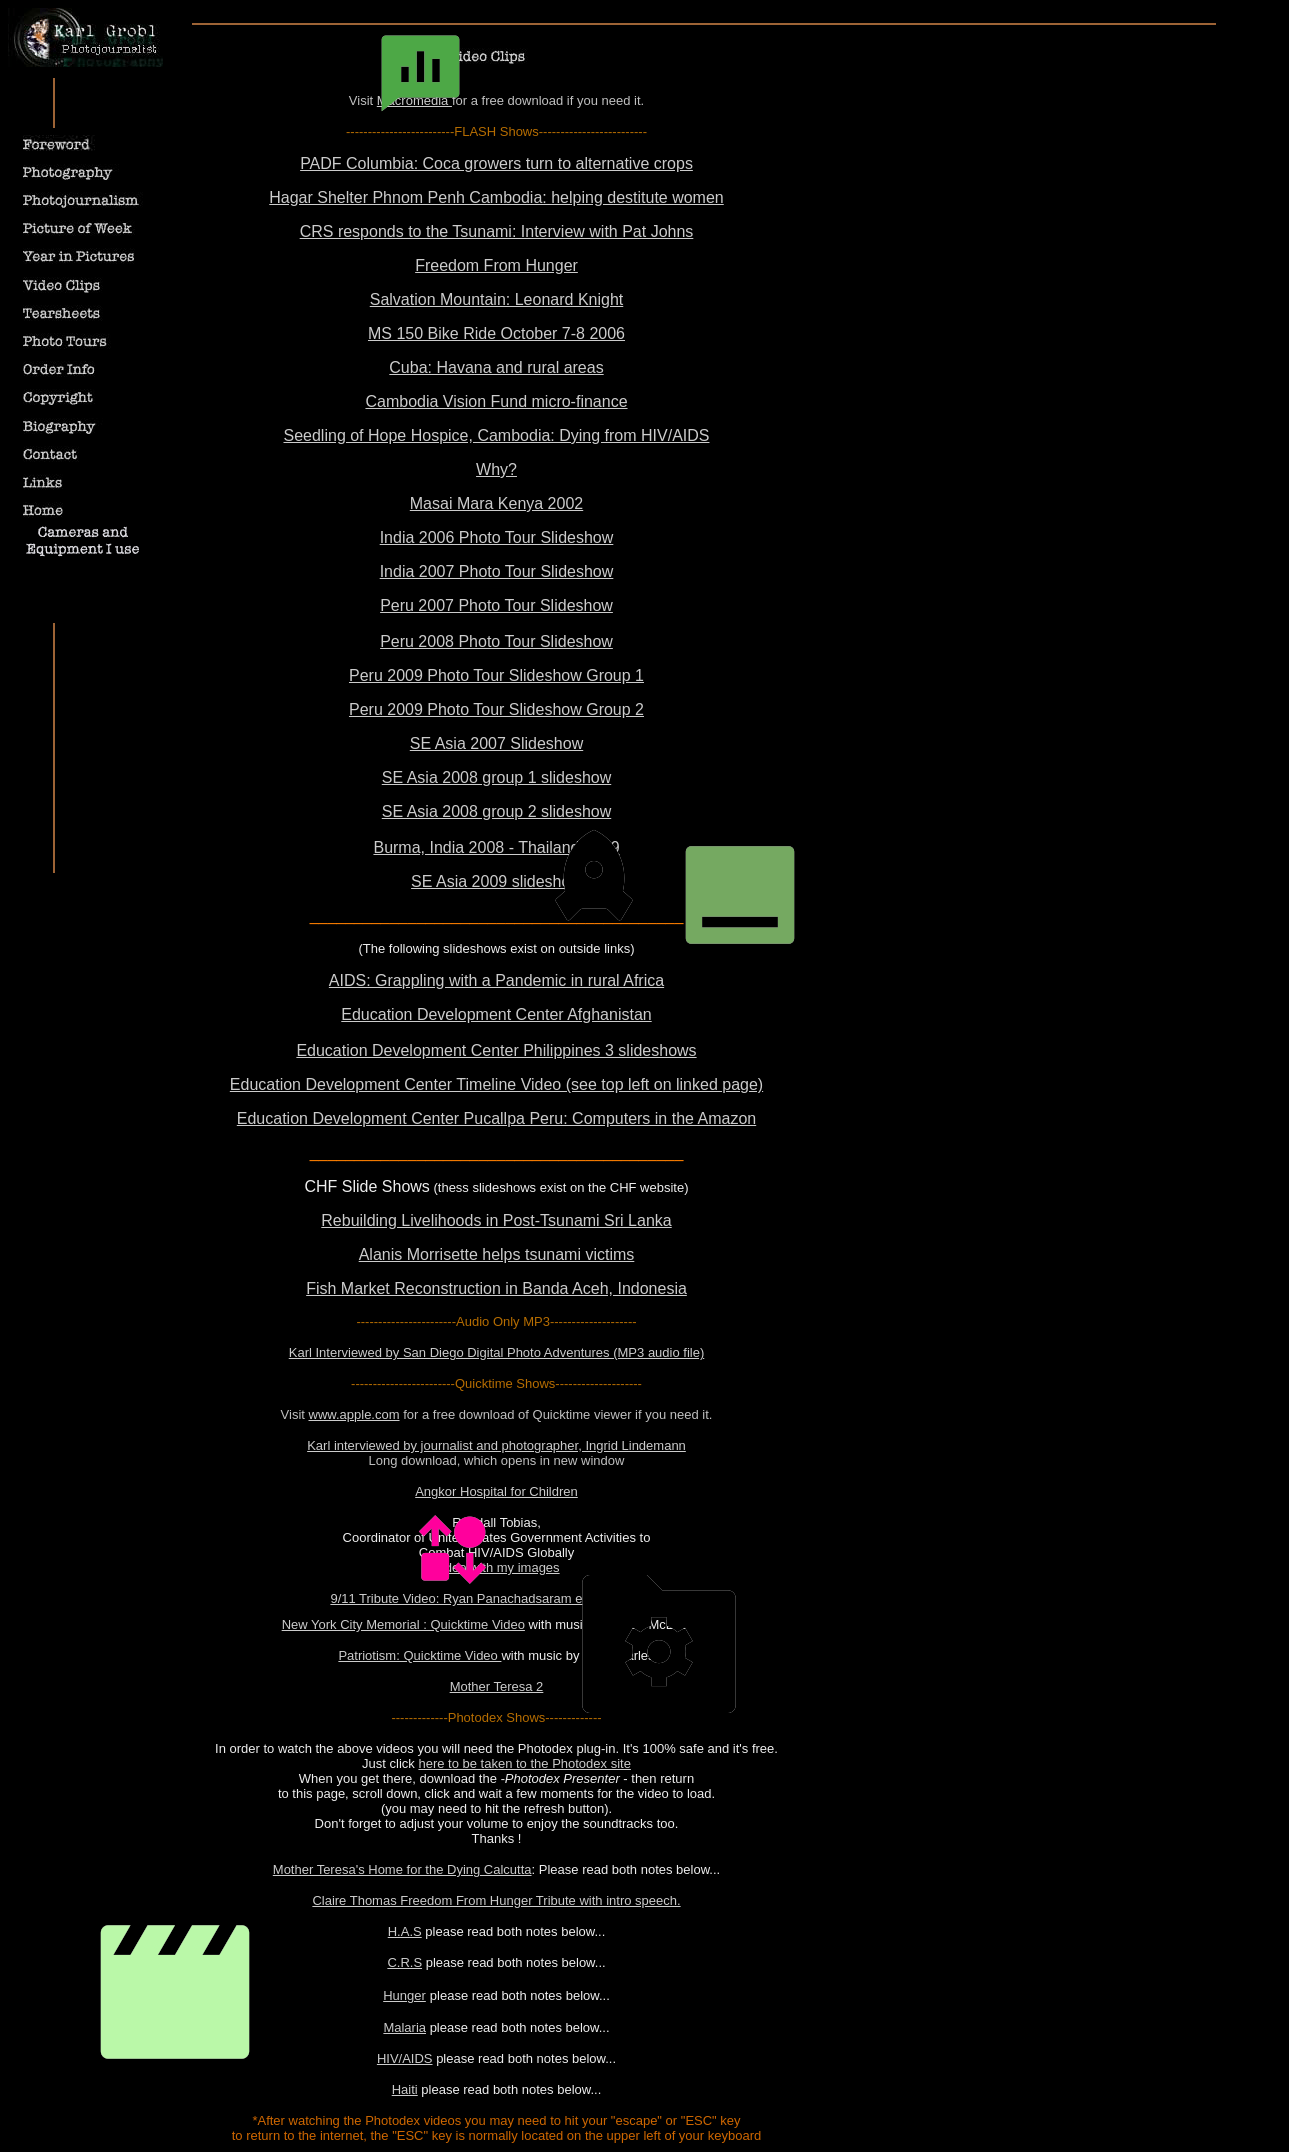 This screenshot has height=2152, width=1289. Describe the element at coordinates (420, 70) in the screenshot. I see `view poll results in a conversation` at that location.